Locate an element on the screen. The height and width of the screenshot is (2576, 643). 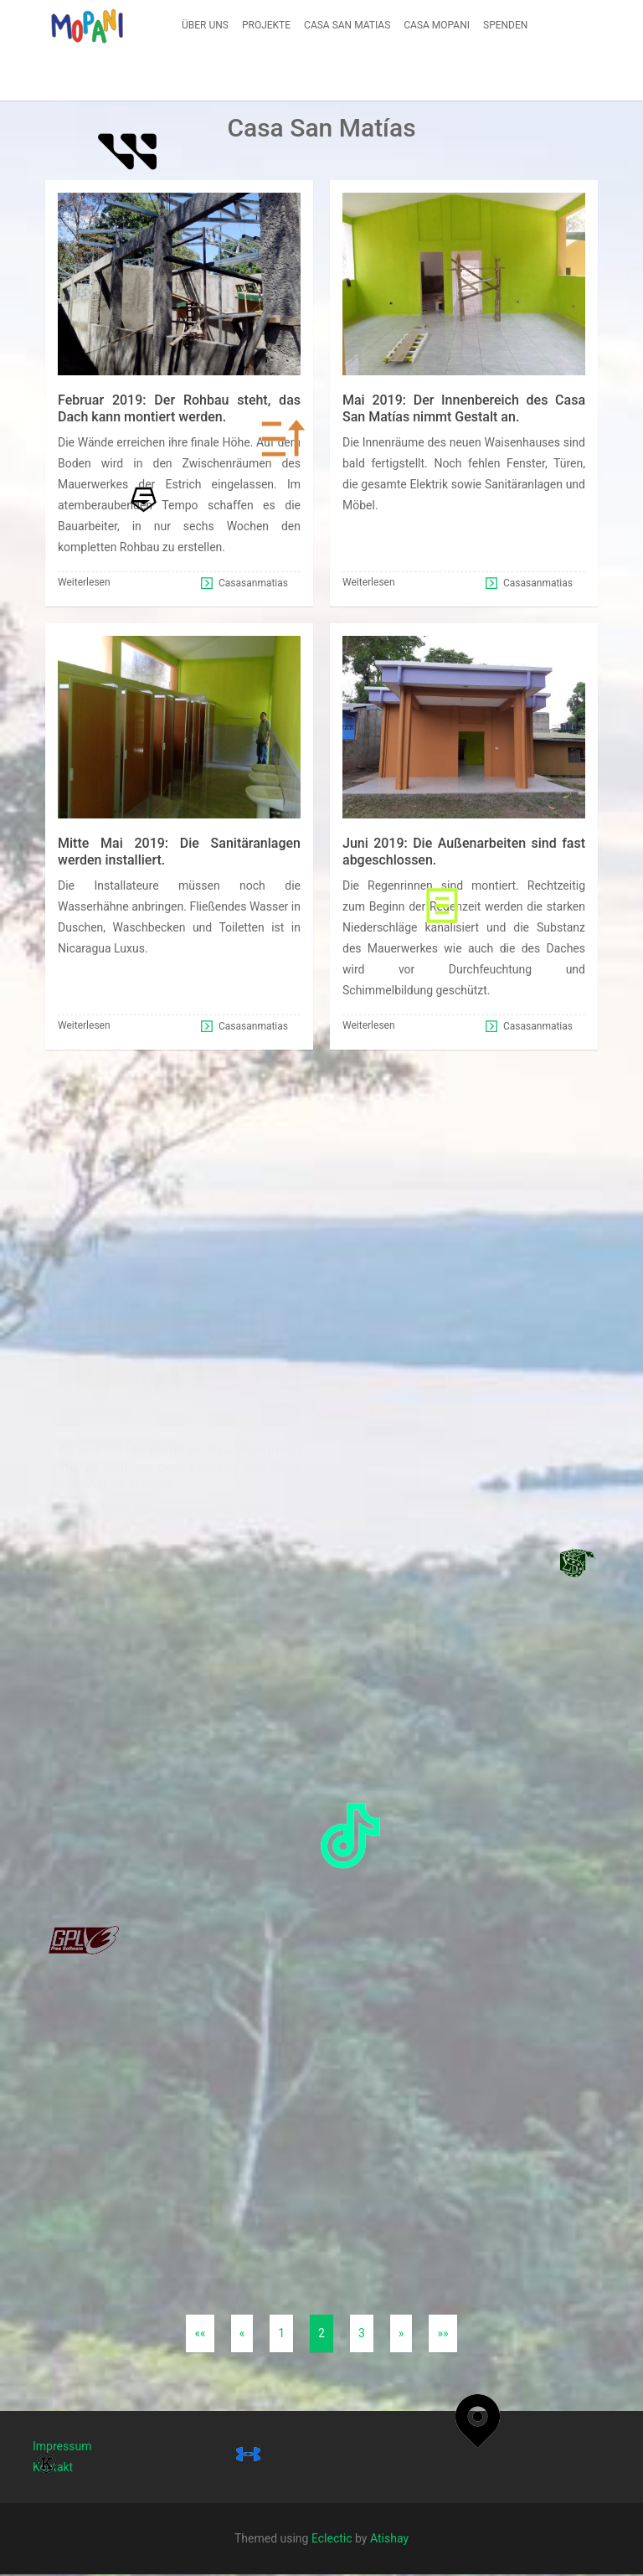
view file list or document directory is located at coordinates (442, 906).